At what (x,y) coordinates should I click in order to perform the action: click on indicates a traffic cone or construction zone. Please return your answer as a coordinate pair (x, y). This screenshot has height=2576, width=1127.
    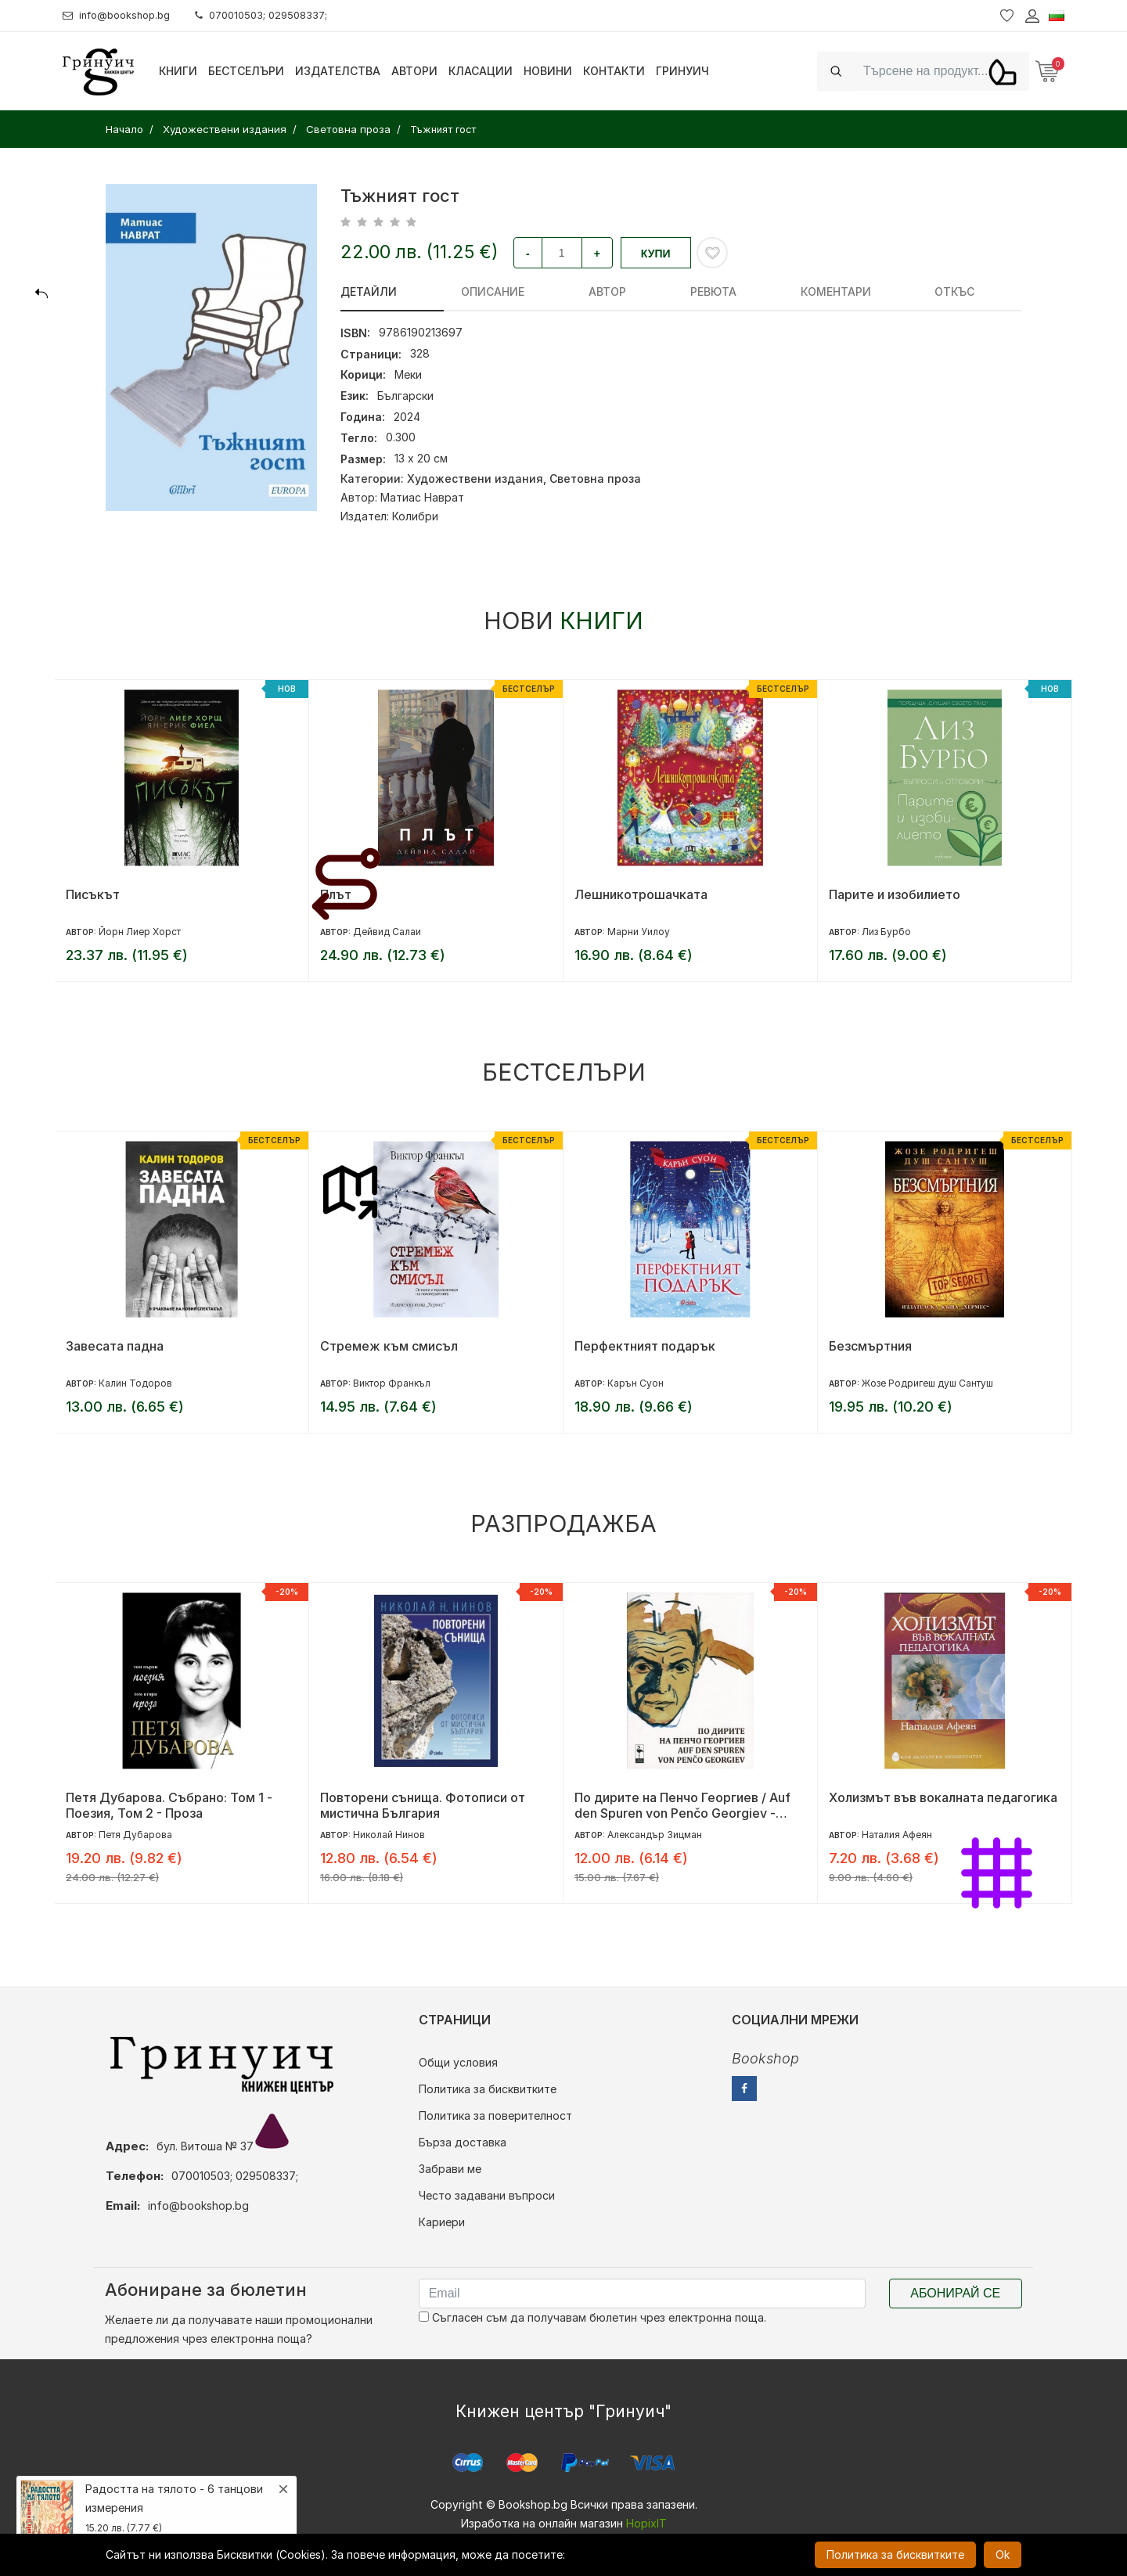
    Looking at the image, I should click on (272, 2132).